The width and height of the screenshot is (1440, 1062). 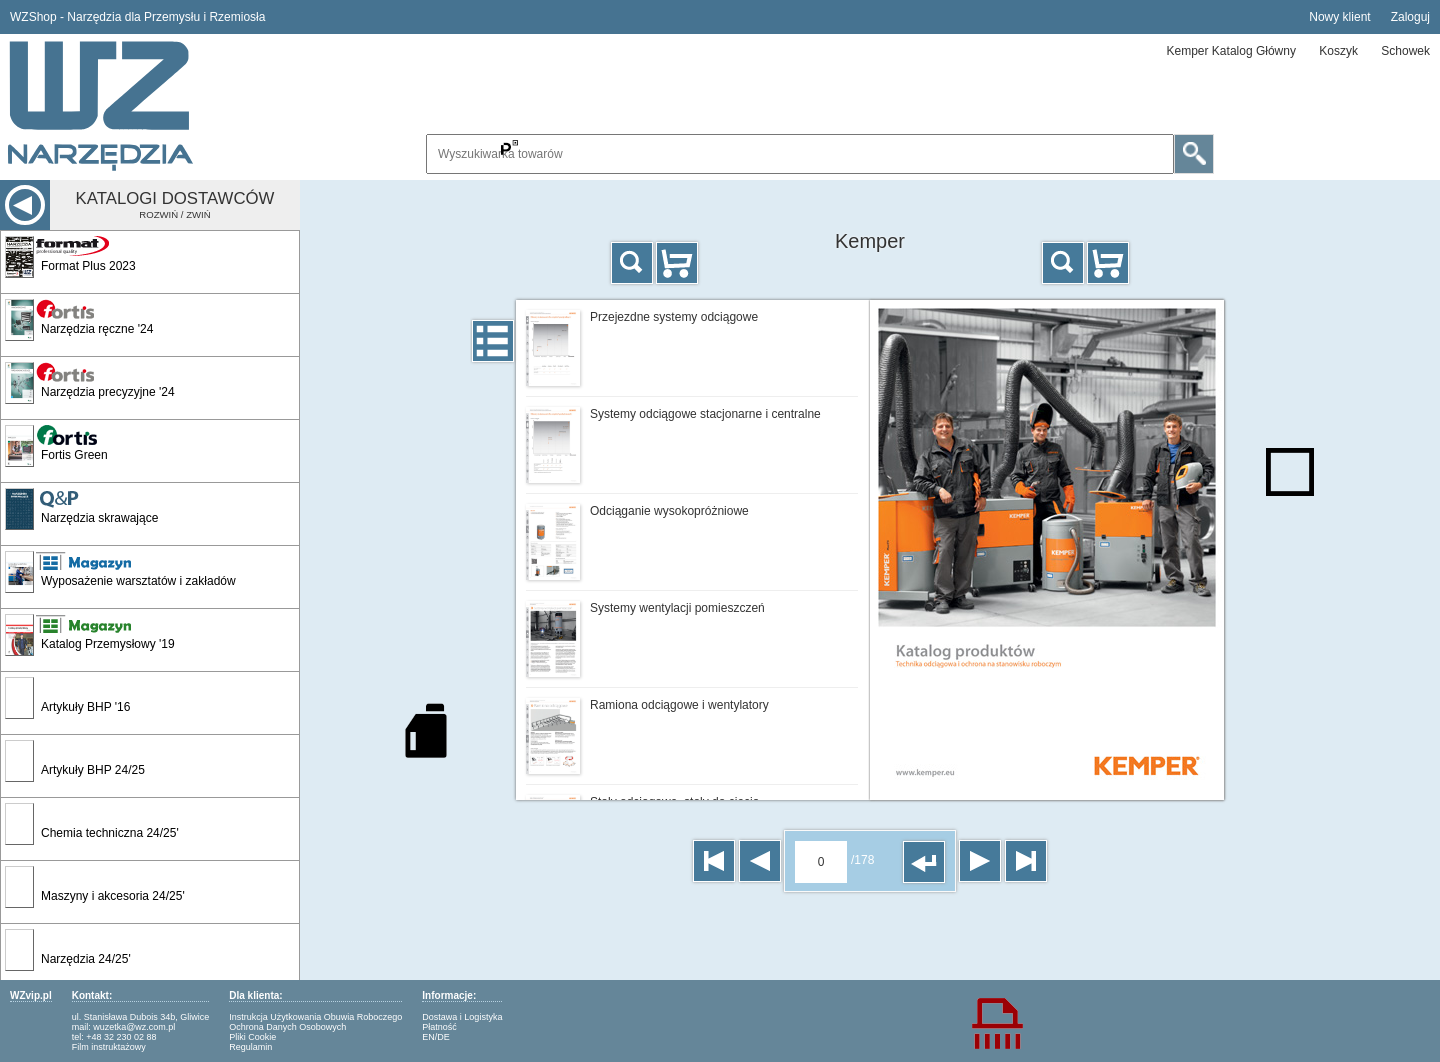 What do you see at coordinates (997, 1023) in the screenshot?
I see `permanently delete a document` at bounding box center [997, 1023].